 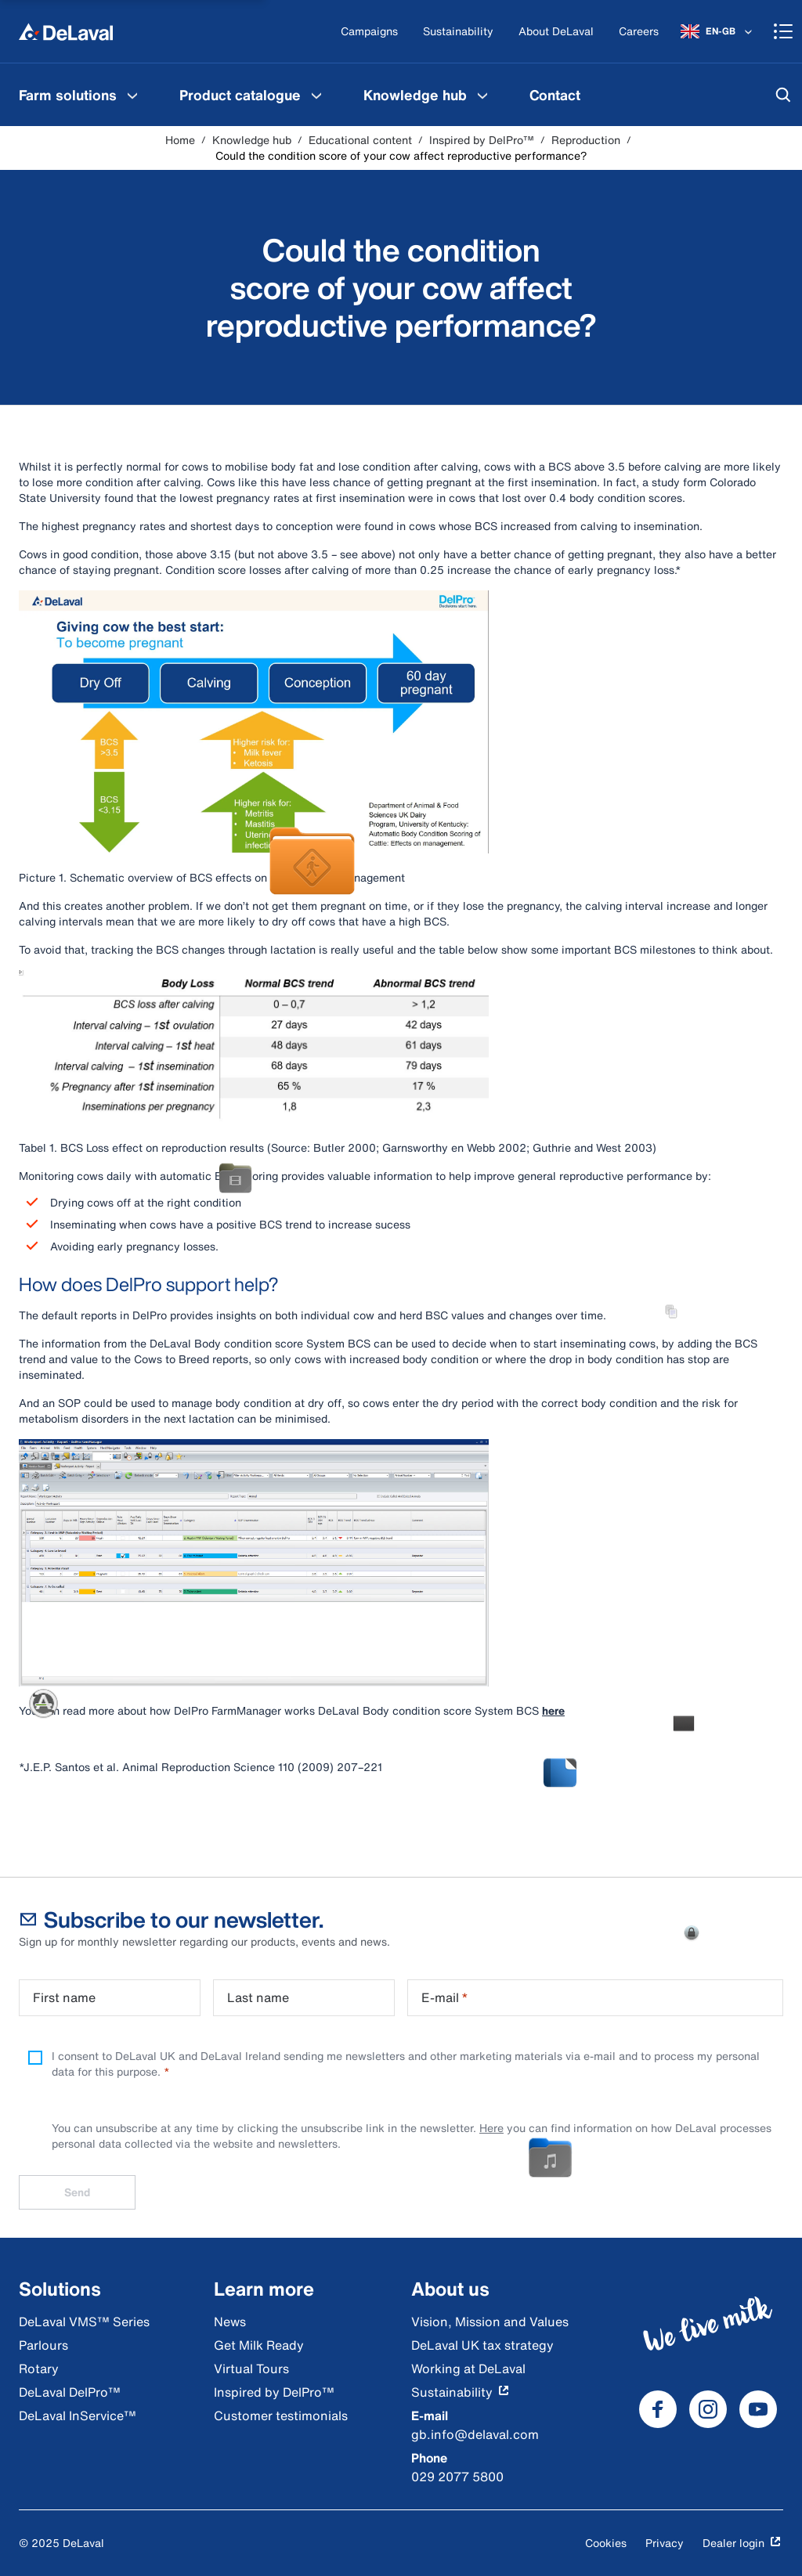 I want to click on open your videos folder, so click(x=235, y=1178).